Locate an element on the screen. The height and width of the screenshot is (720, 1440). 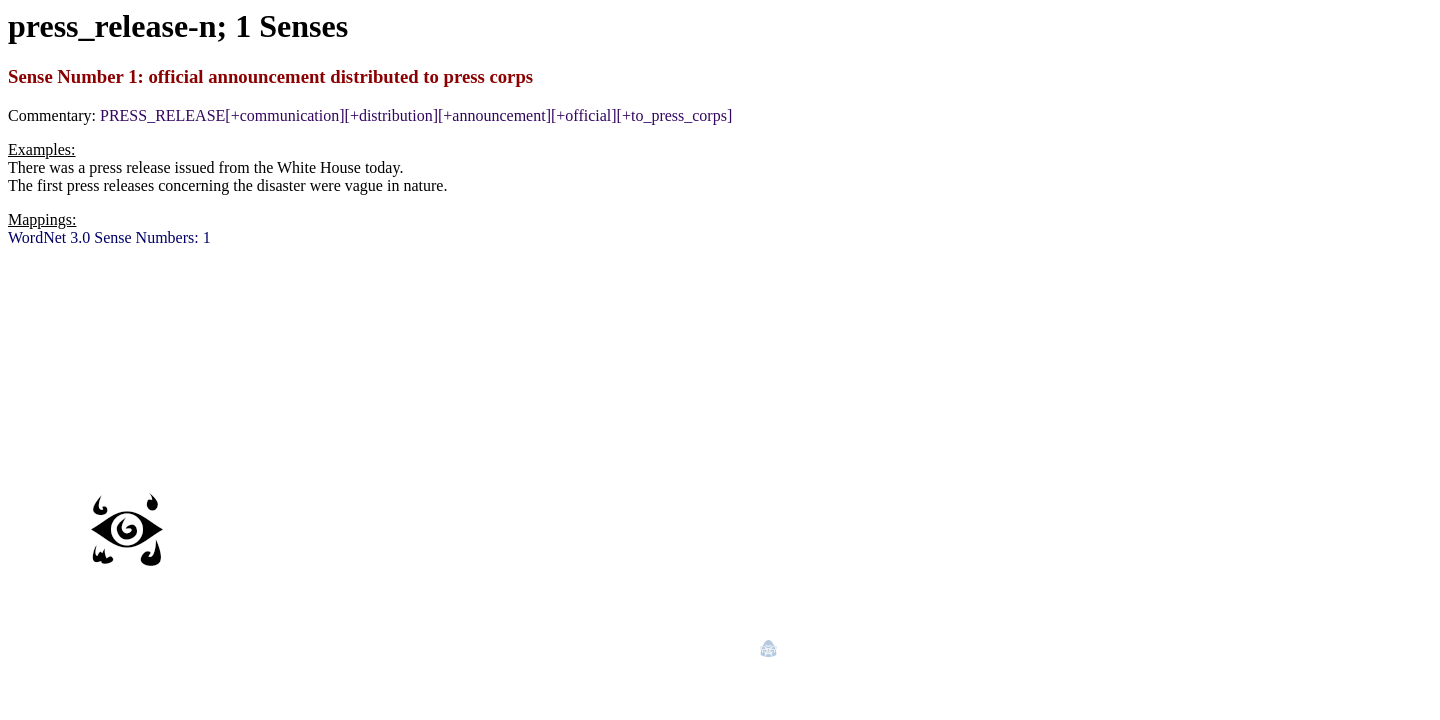
select ogre character or enemy type is located at coordinates (768, 648).